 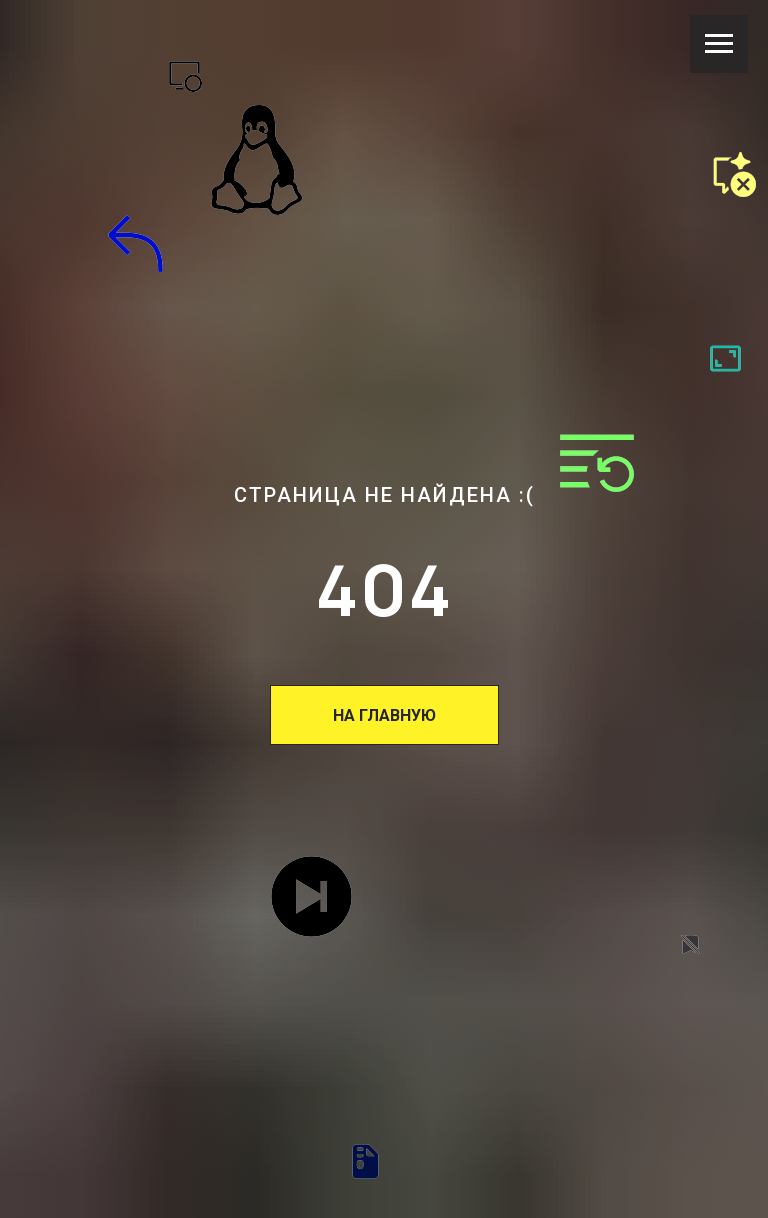 I want to click on reply to a message or comment, so click(x=135, y=242).